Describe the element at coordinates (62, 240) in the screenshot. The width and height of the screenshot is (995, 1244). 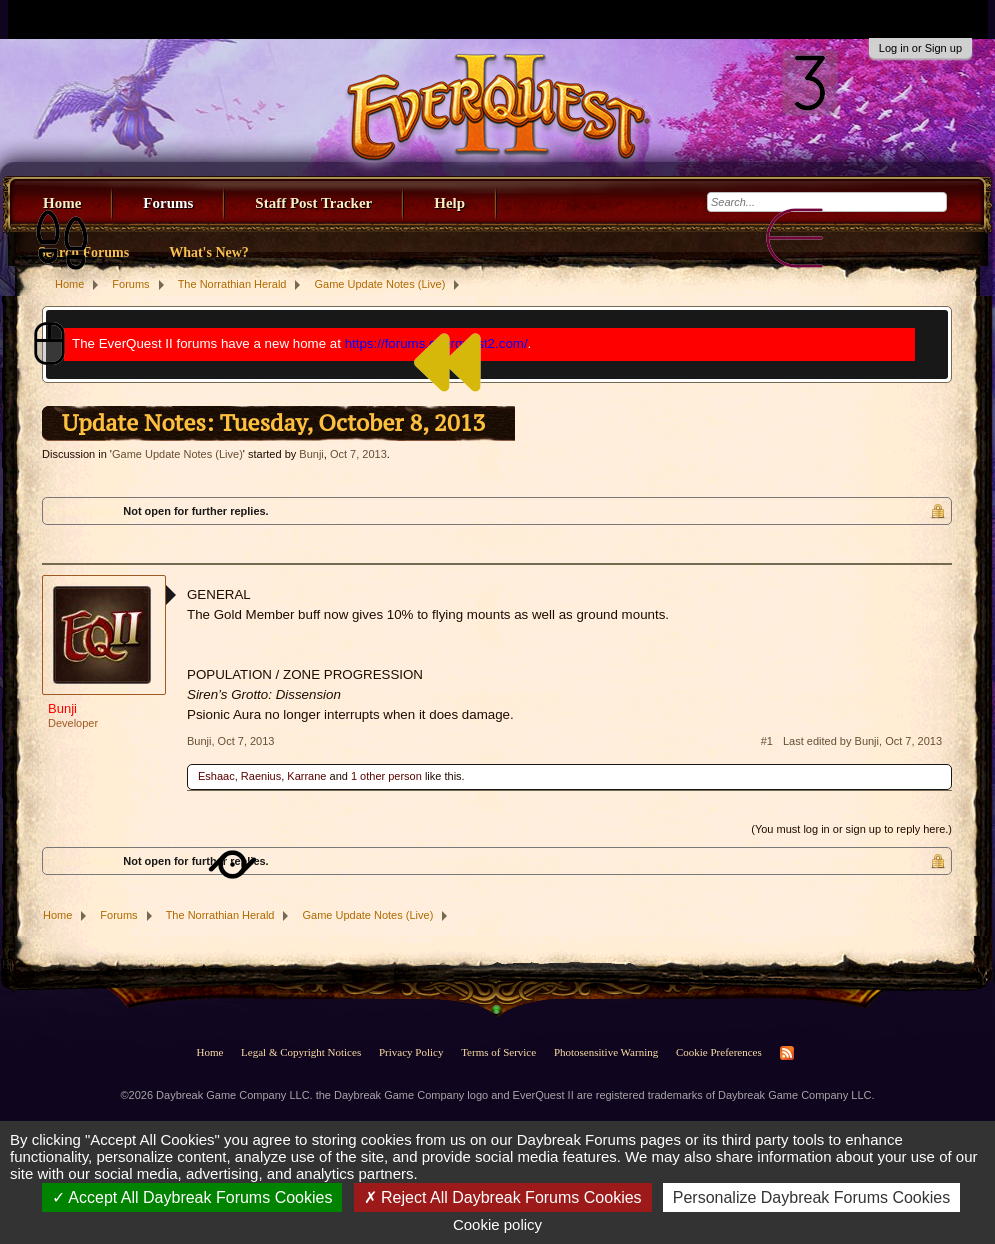
I see `view walking directions or pedestrian route` at that location.